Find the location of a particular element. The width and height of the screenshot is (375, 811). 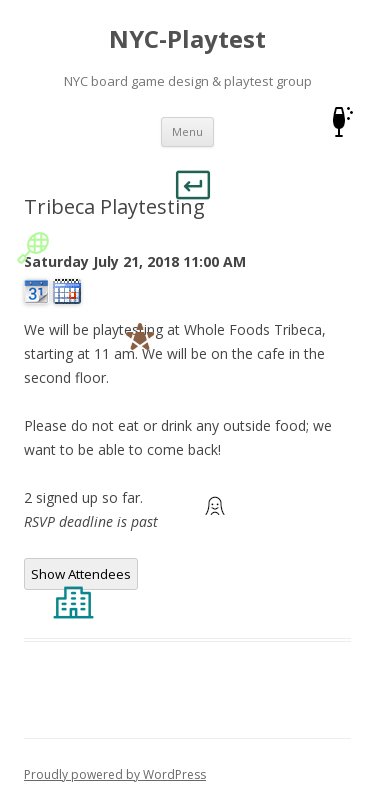

press enter or return key is located at coordinates (193, 185).